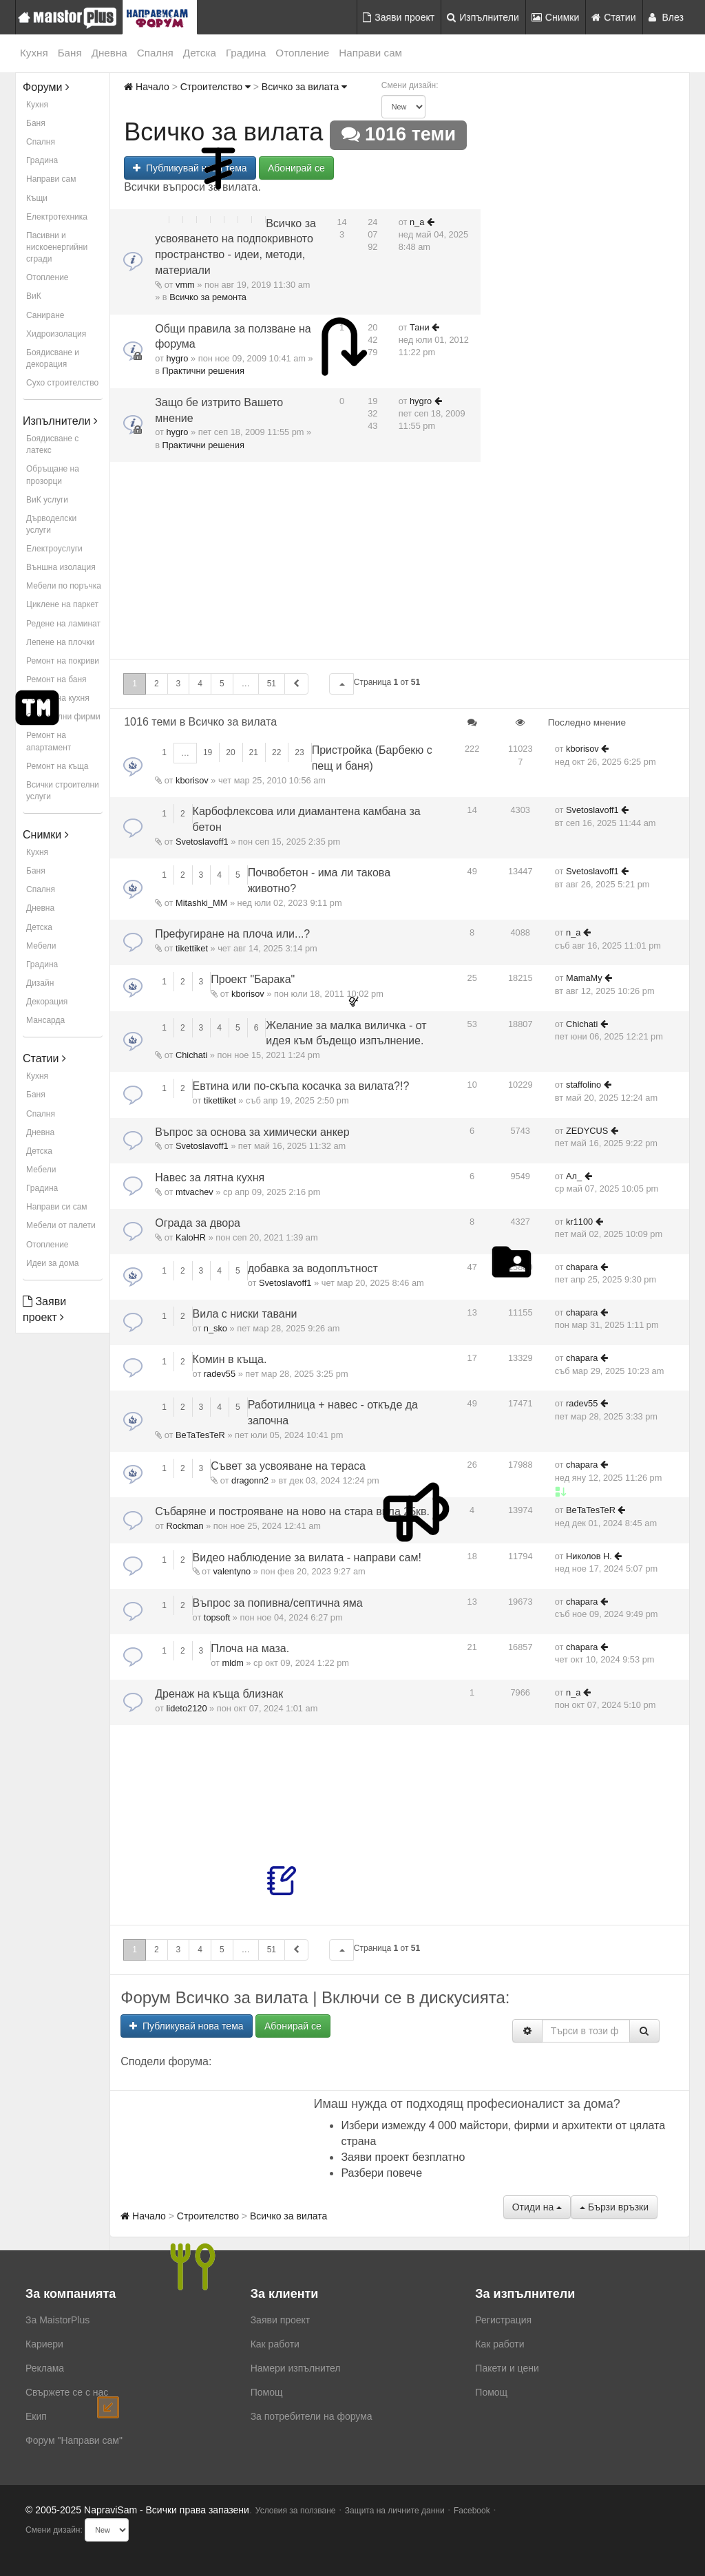 The image size is (705, 2576). What do you see at coordinates (282, 1881) in the screenshot?
I see `edit notes or journal entries` at bounding box center [282, 1881].